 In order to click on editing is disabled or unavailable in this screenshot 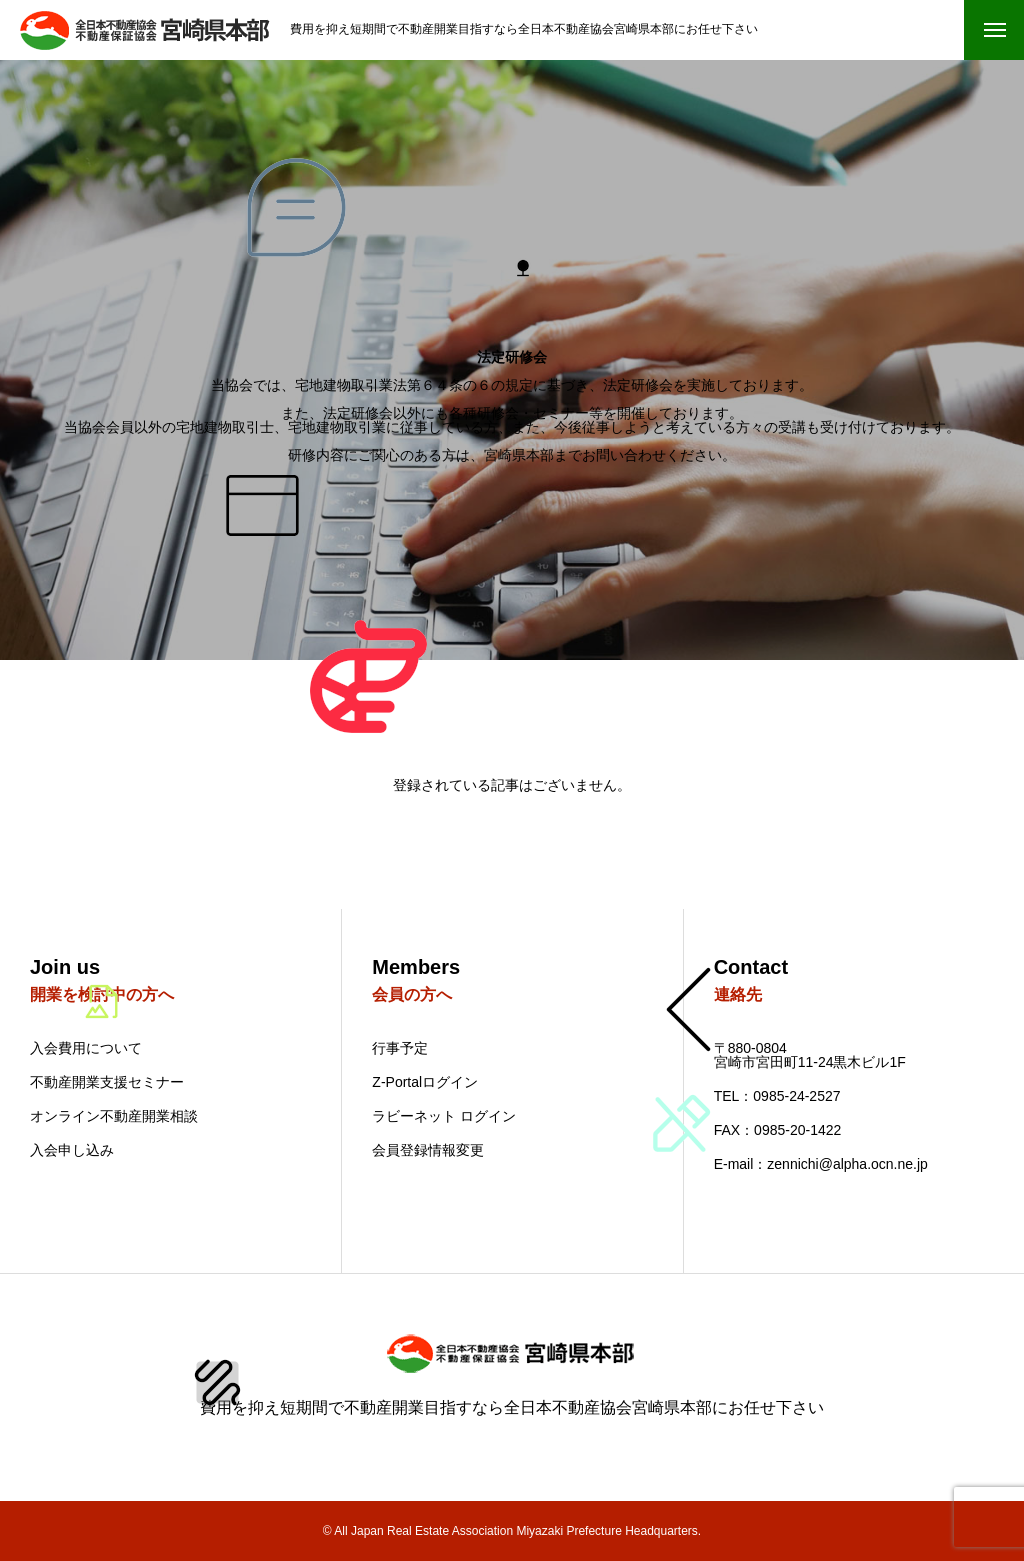, I will do `click(680, 1124)`.